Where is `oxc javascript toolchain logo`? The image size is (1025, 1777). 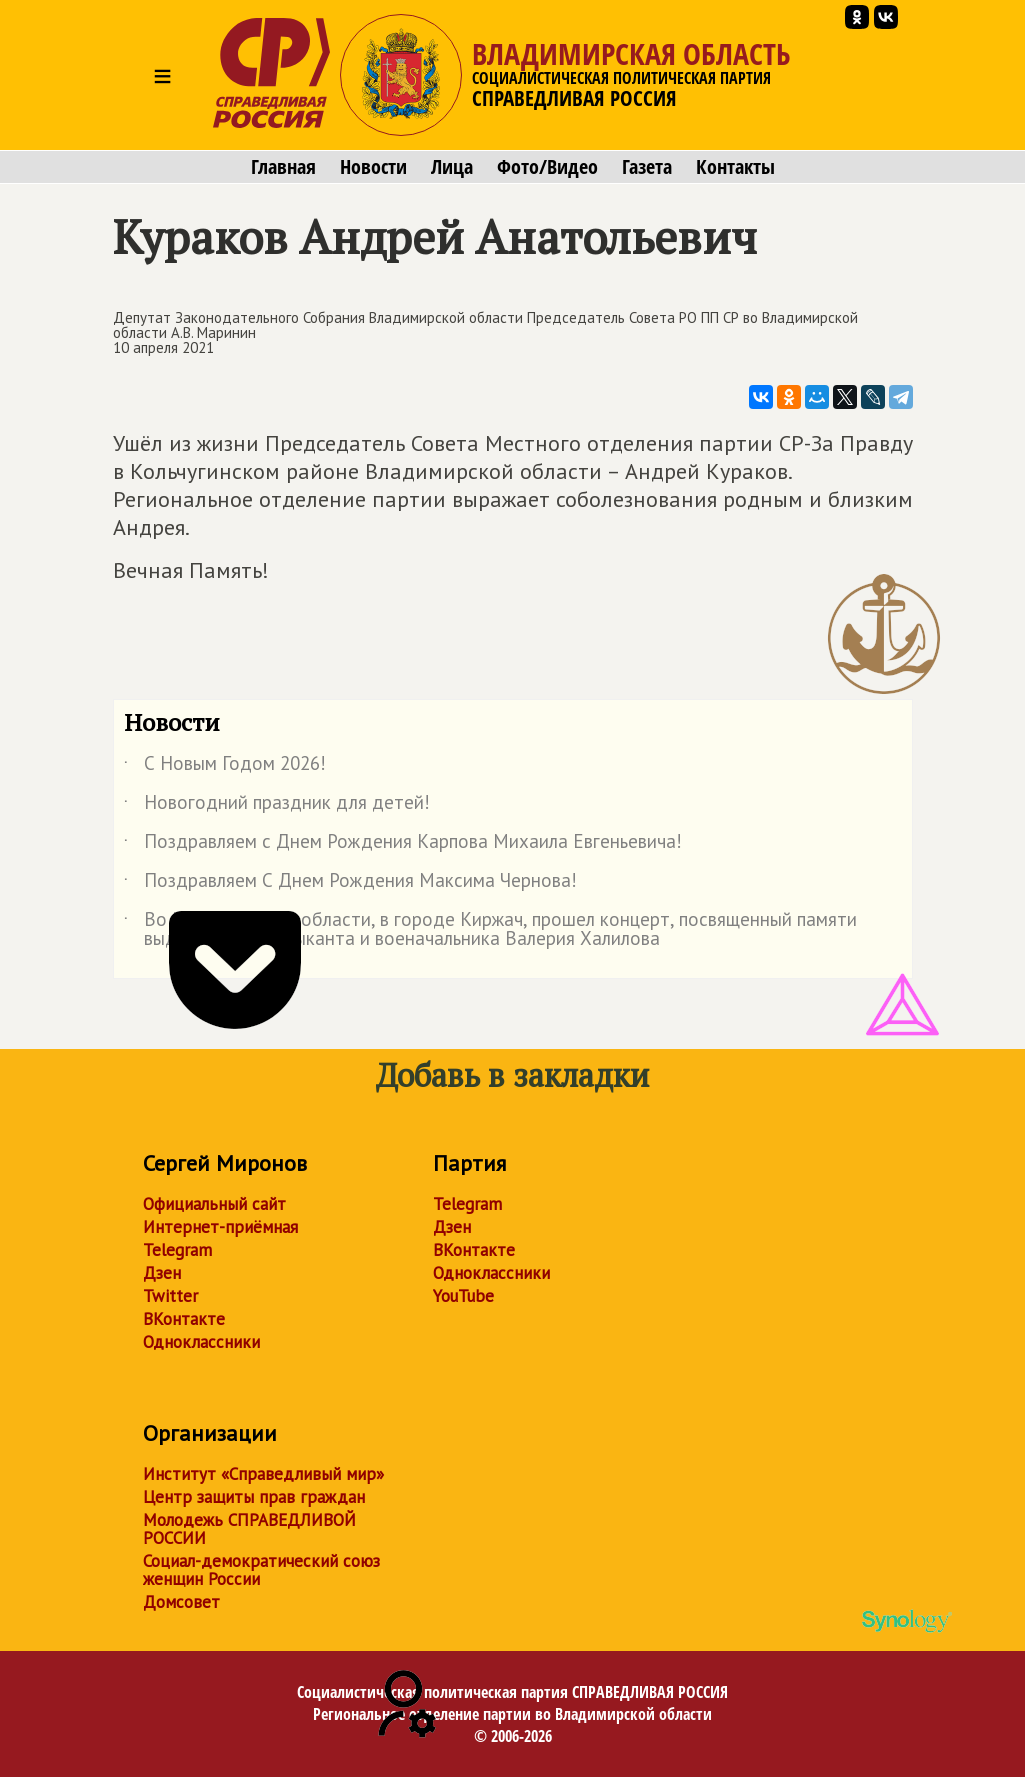
oxc javascript toolchain logo is located at coordinates (884, 634).